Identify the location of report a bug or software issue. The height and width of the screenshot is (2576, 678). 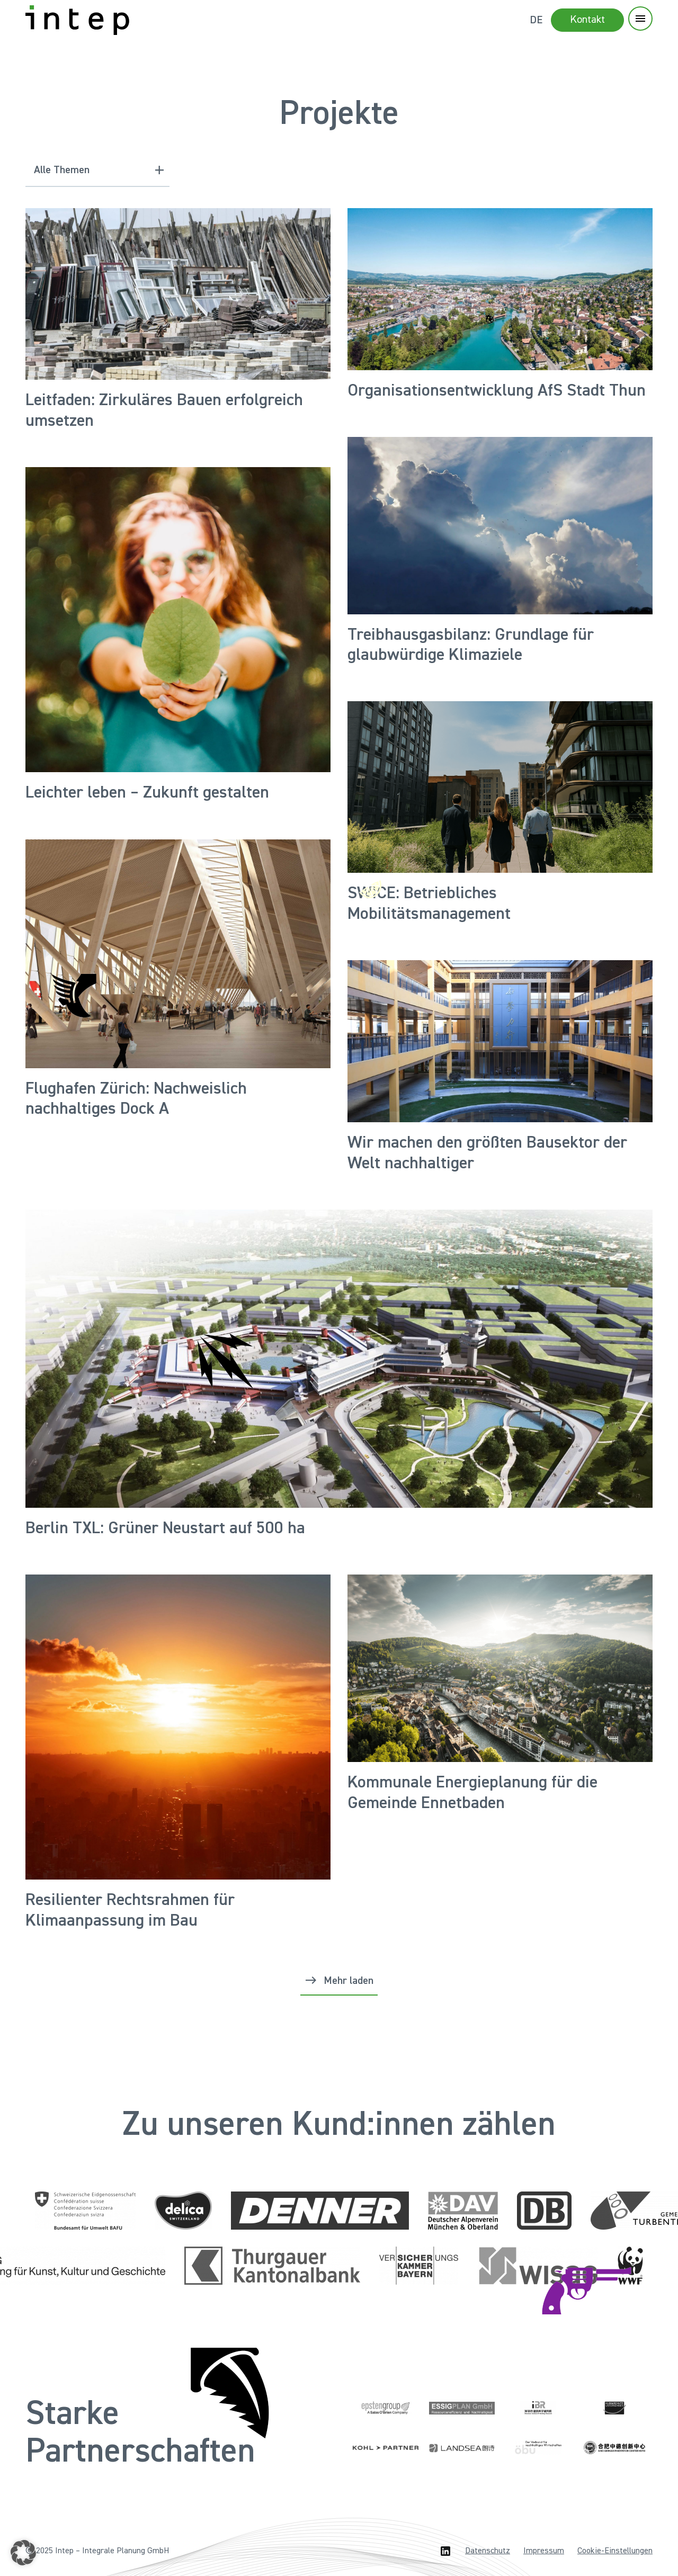
(489, 319).